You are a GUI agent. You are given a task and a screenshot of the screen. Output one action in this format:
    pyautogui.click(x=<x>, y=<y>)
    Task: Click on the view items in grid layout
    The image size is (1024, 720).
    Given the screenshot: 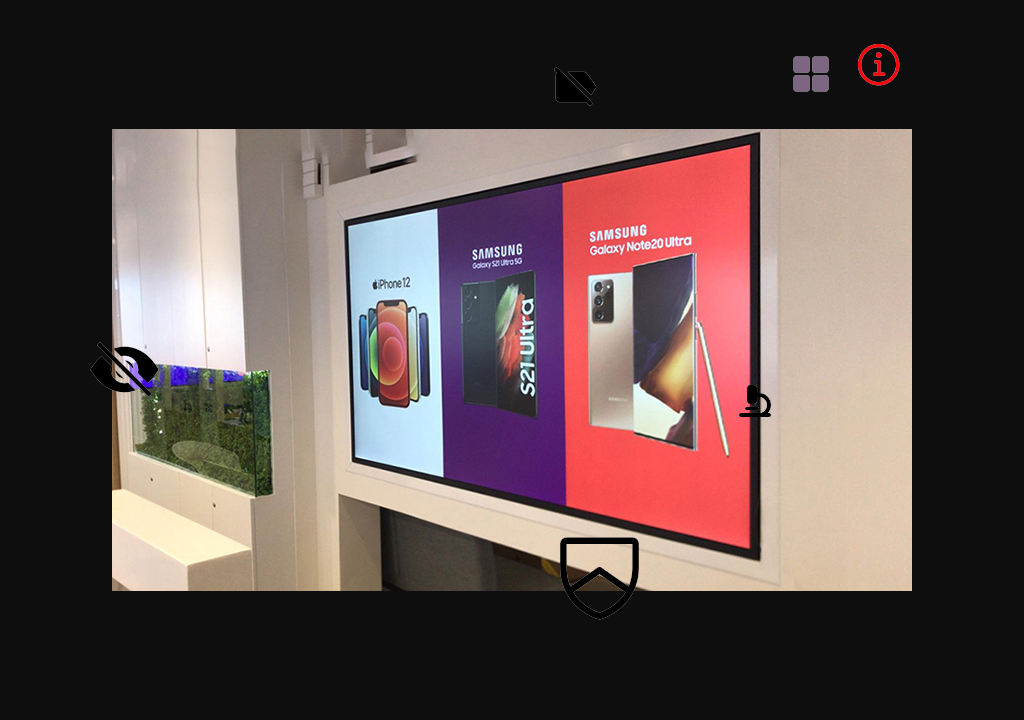 What is the action you would take?
    pyautogui.click(x=811, y=74)
    